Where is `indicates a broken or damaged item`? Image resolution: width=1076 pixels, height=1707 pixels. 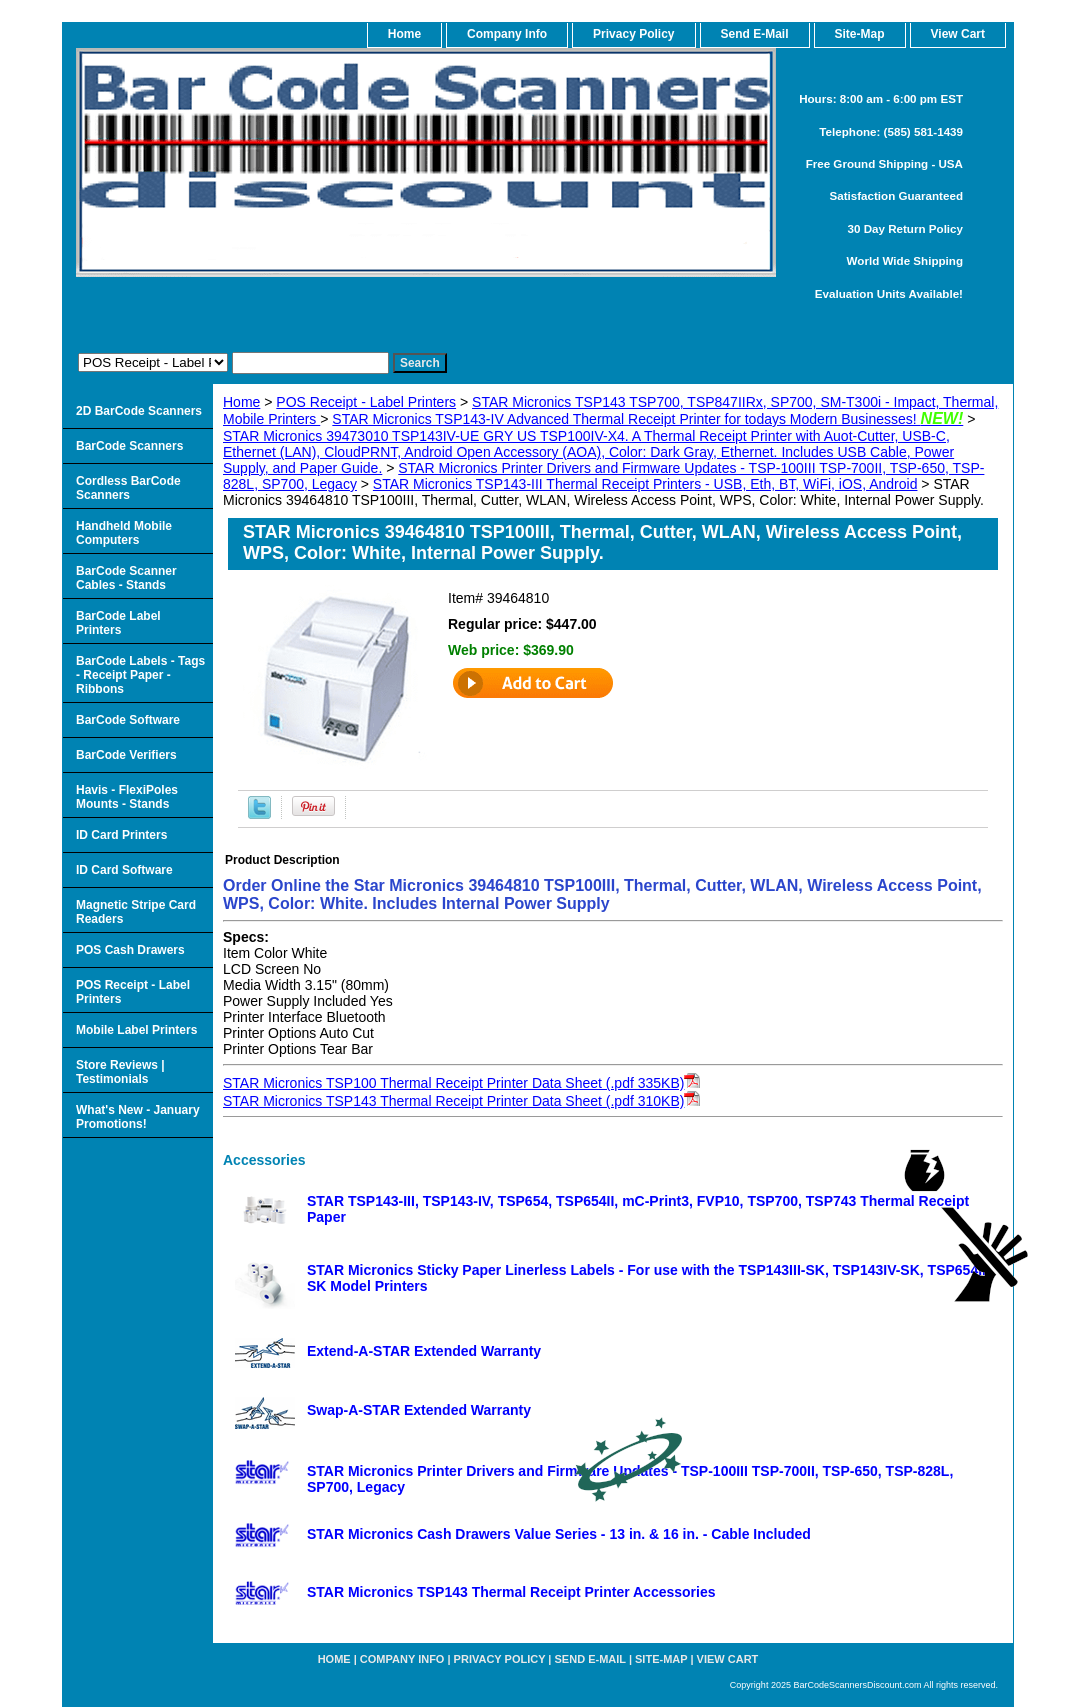 indicates a broken or damaged item is located at coordinates (924, 1170).